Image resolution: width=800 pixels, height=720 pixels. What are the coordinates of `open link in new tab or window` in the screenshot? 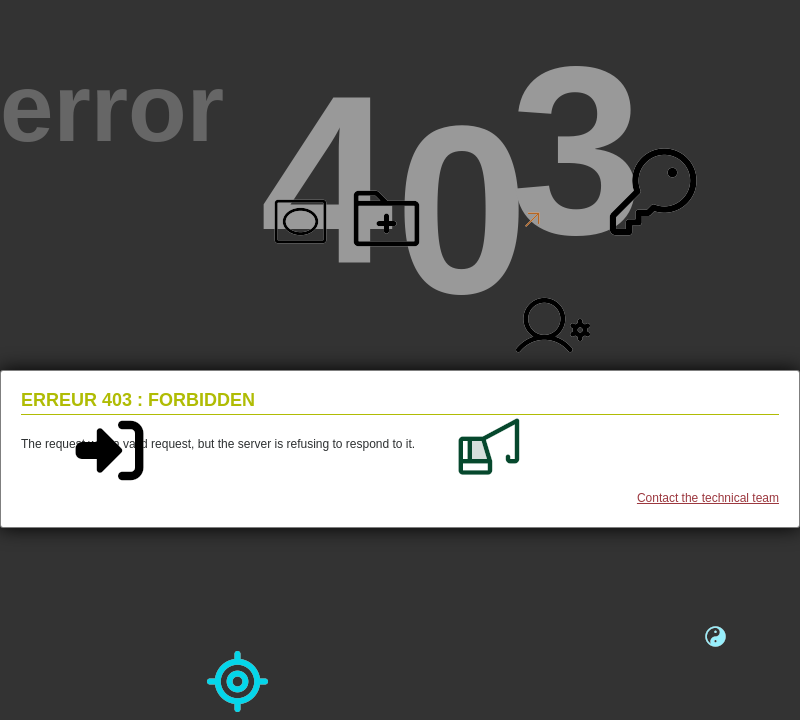 It's located at (532, 219).